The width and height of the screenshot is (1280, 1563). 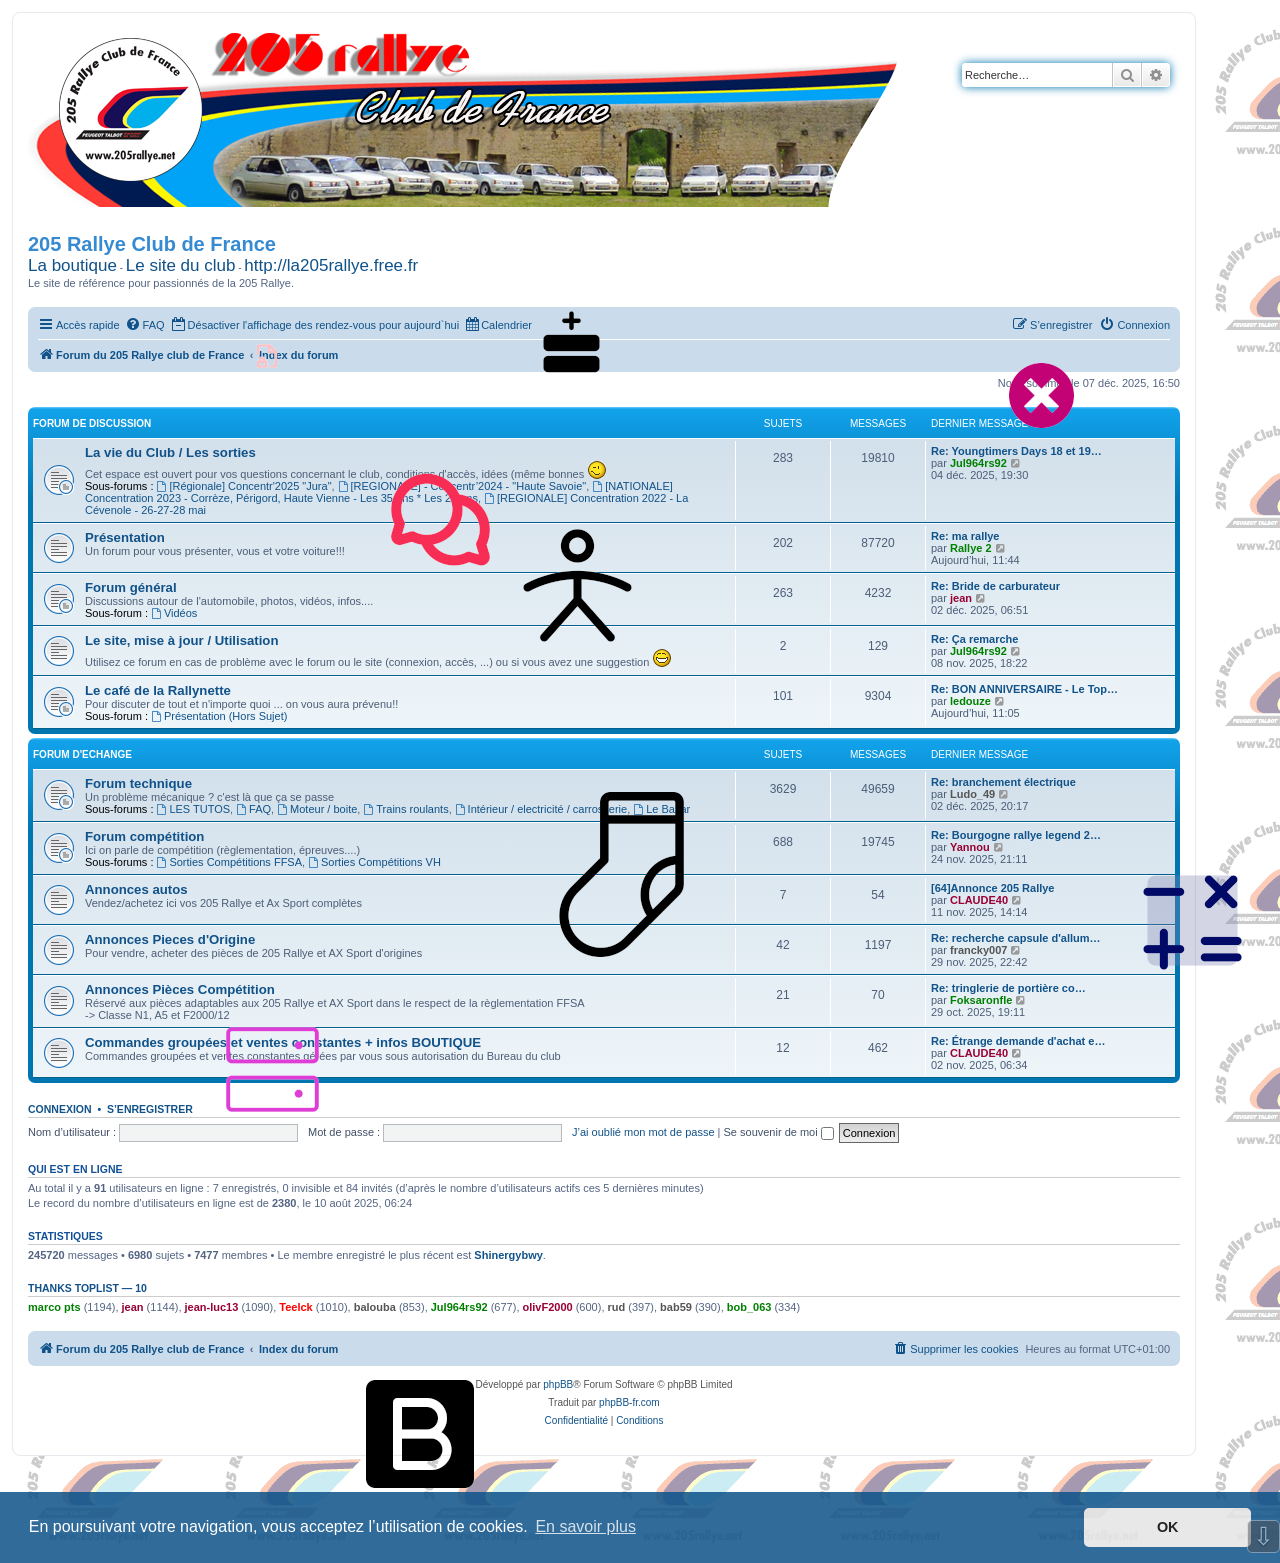 What do you see at coordinates (627, 871) in the screenshot?
I see `browse clothing or apparel items` at bounding box center [627, 871].